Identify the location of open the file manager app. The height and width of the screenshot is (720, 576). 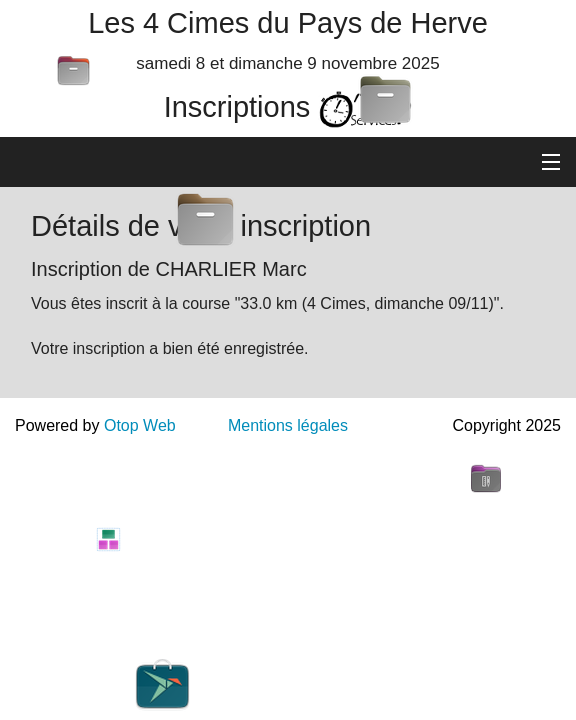
(205, 219).